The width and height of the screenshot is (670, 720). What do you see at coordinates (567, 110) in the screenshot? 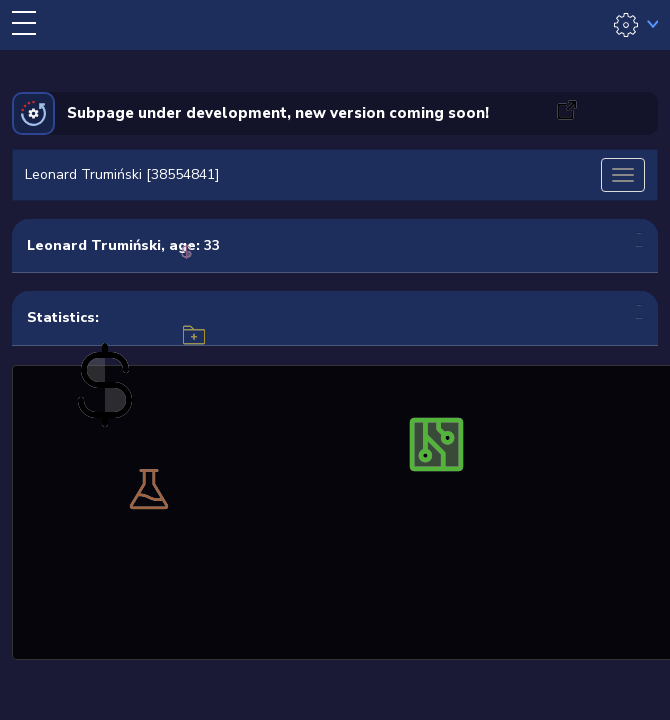
I see `open link in a new window or tab` at bounding box center [567, 110].